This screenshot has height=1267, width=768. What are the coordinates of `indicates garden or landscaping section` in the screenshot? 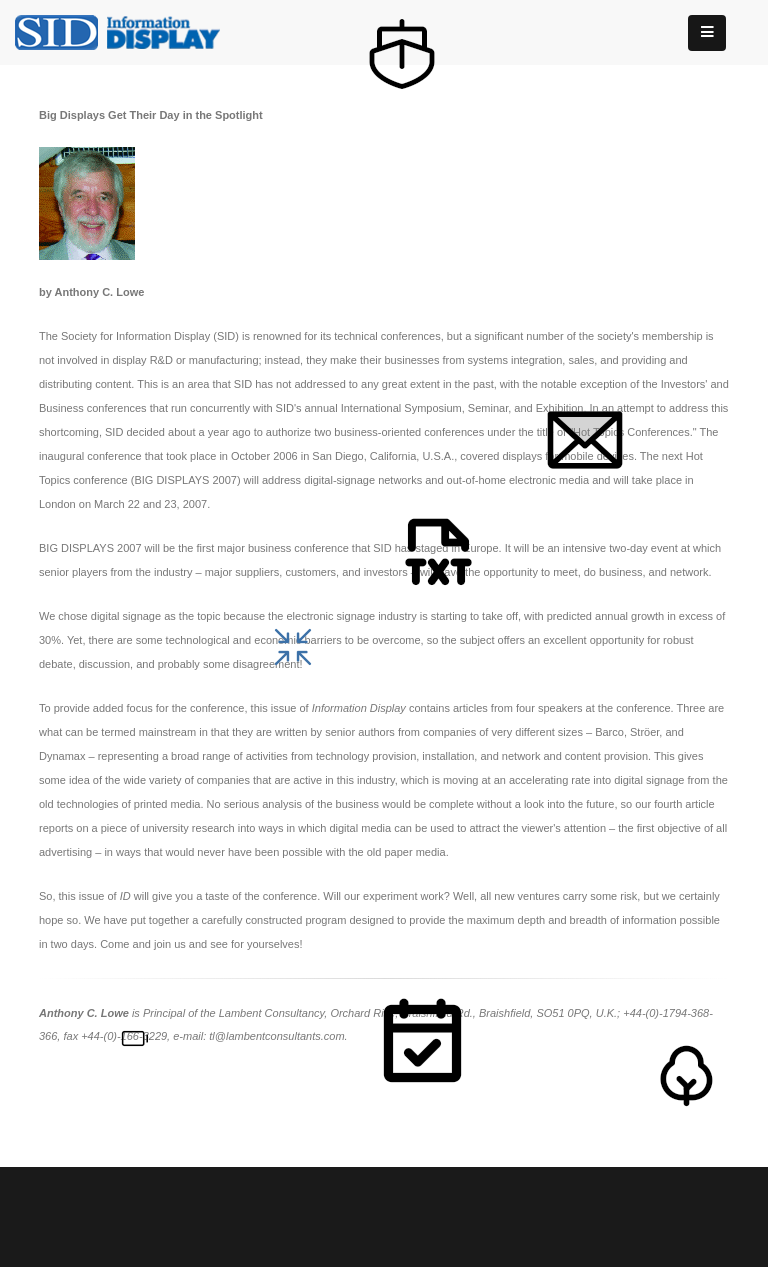 It's located at (686, 1074).